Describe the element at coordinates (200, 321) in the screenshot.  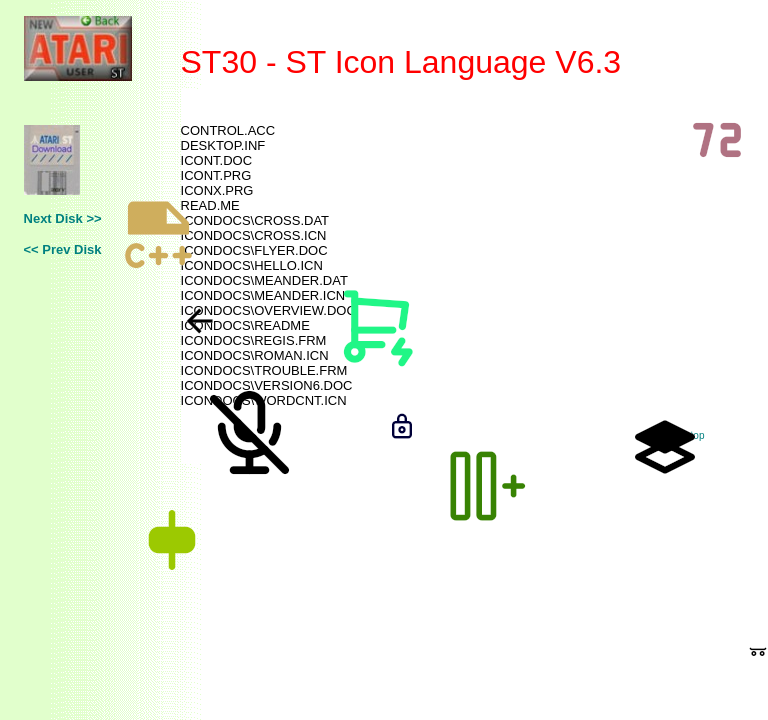
I see `go back to the previous screen` at that location.